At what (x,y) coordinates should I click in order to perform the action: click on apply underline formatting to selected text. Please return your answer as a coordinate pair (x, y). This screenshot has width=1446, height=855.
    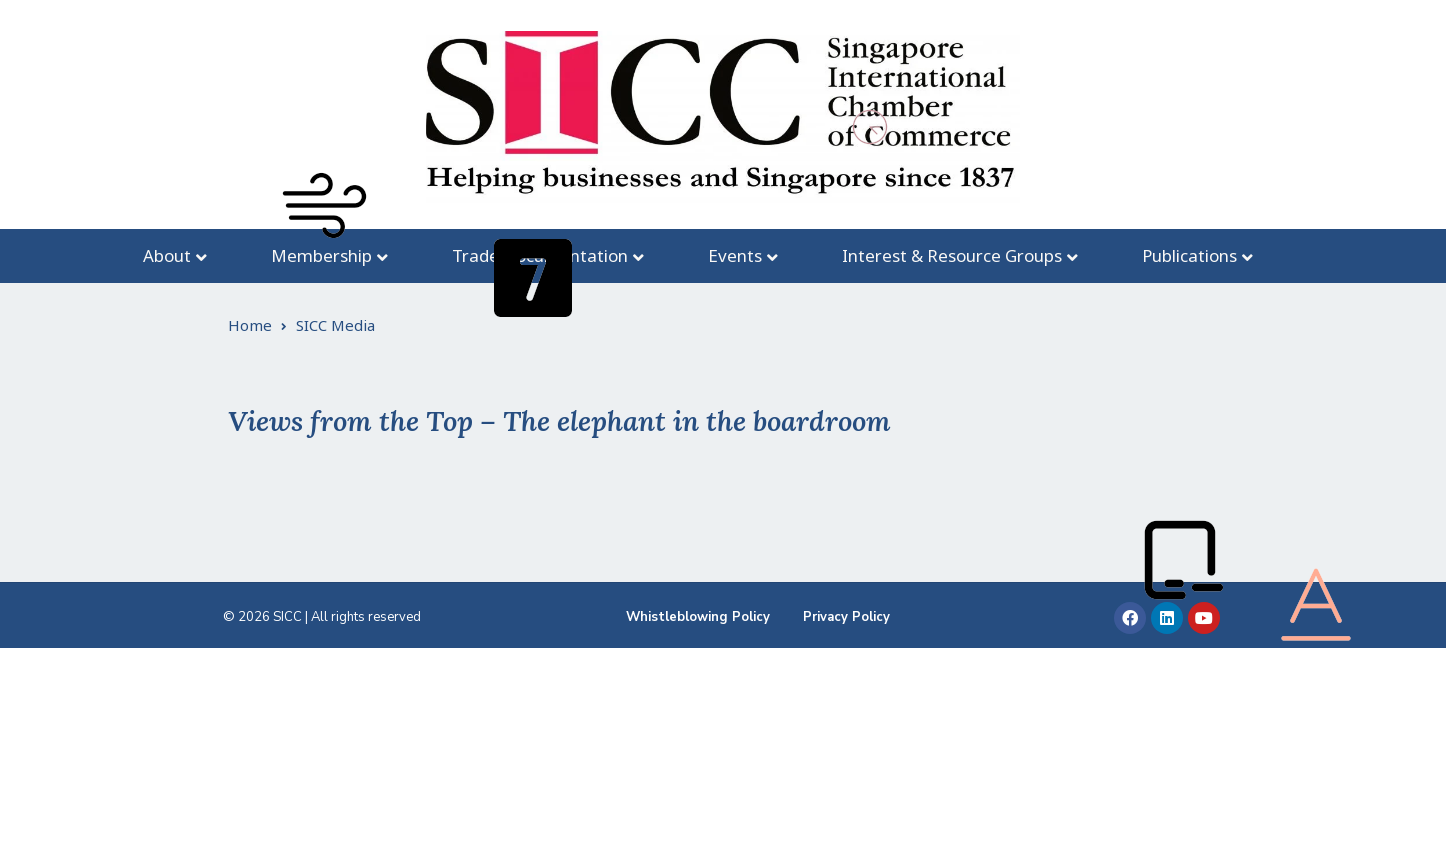
    Looking at the image, I should click on (1316, 606).